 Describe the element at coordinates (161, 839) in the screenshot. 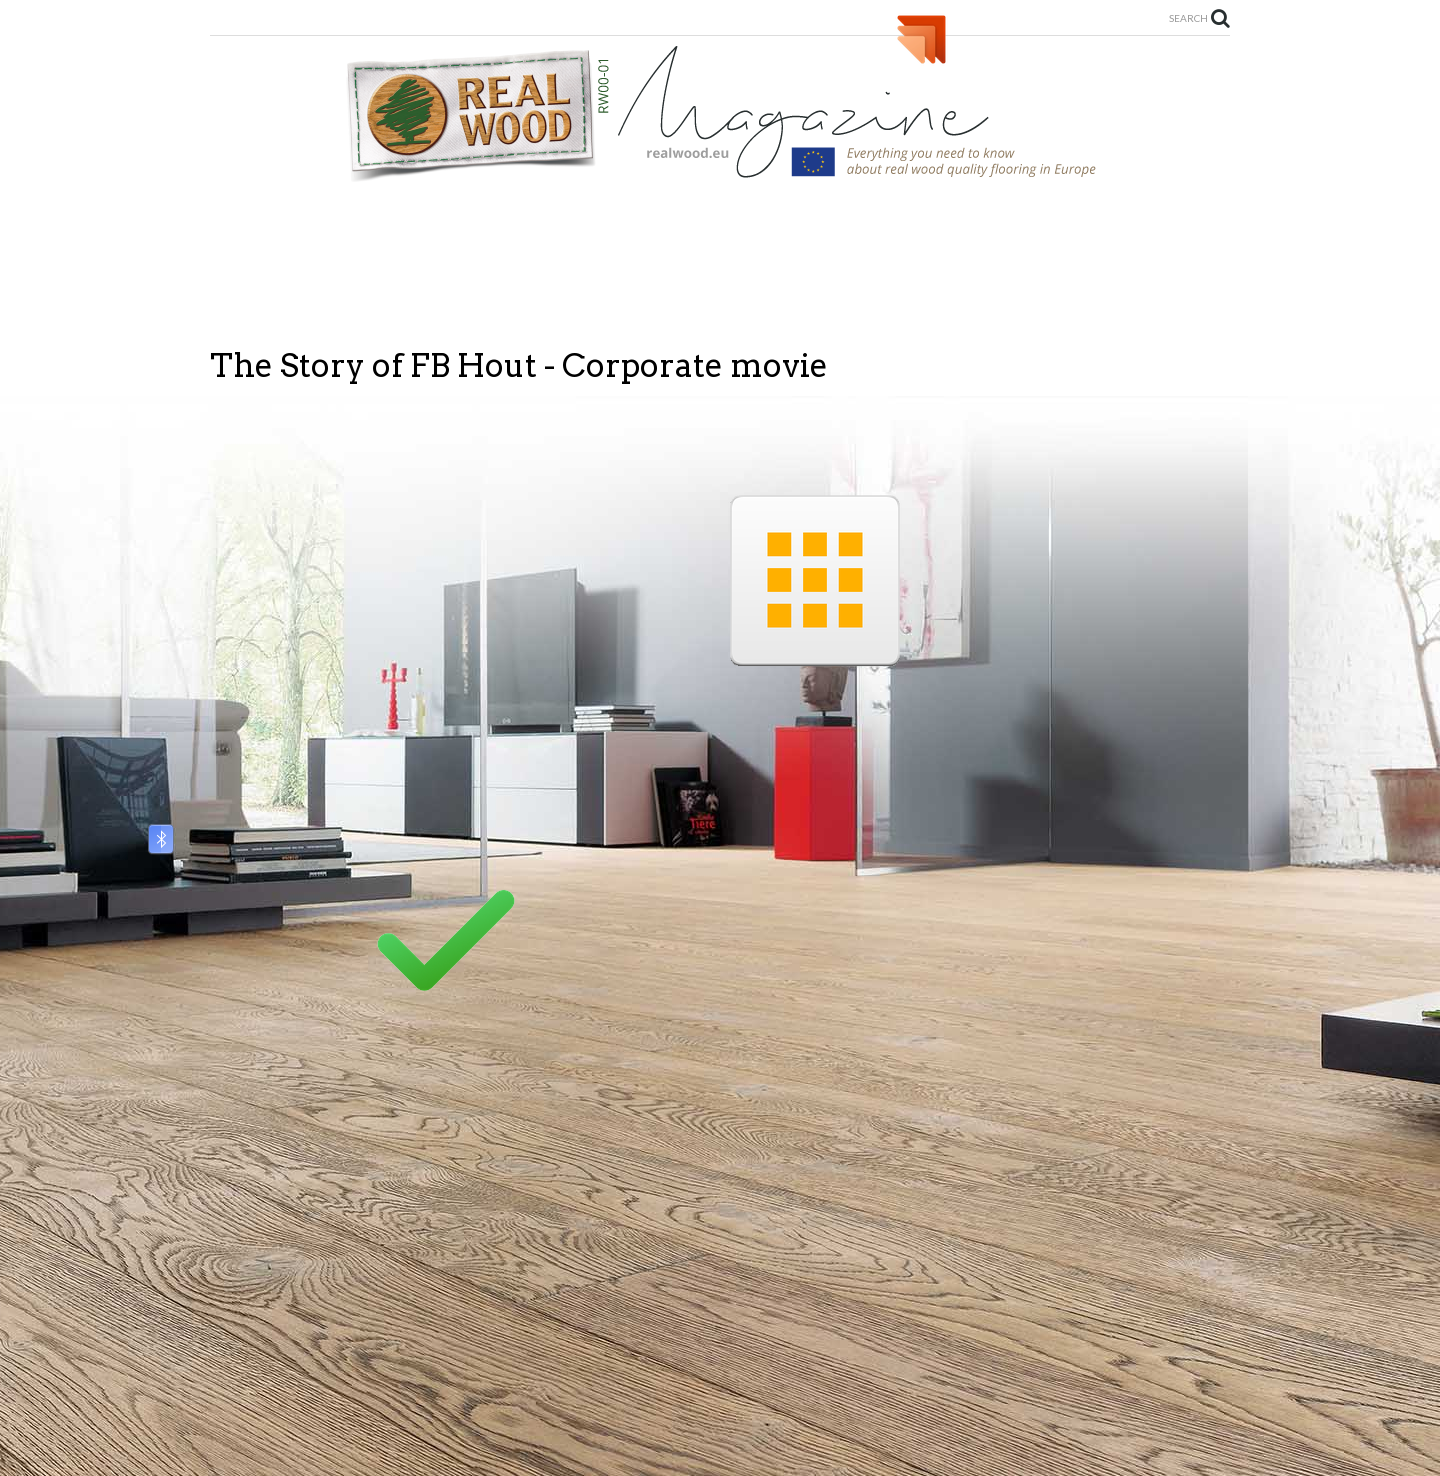

I see `open bluetooth settings` at that location.